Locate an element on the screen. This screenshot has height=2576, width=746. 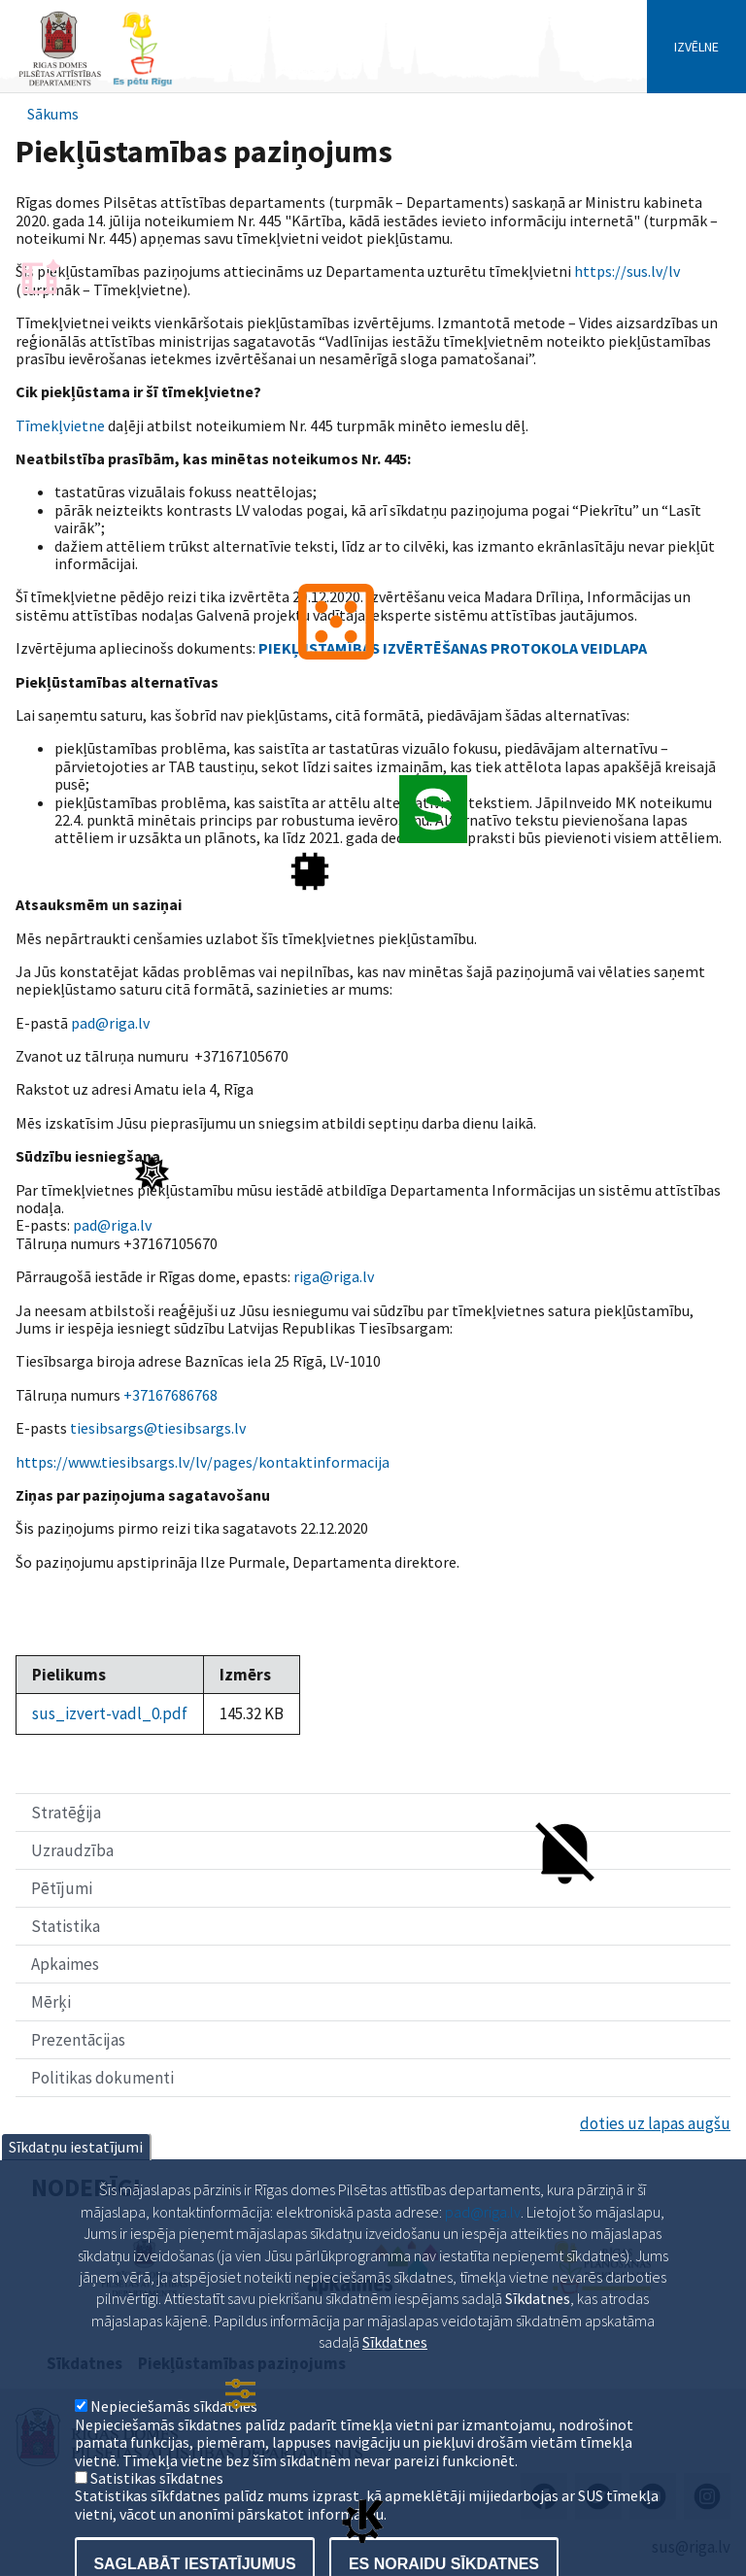
adjust audio or equalizer settings is located at coordinates (240, 2393).